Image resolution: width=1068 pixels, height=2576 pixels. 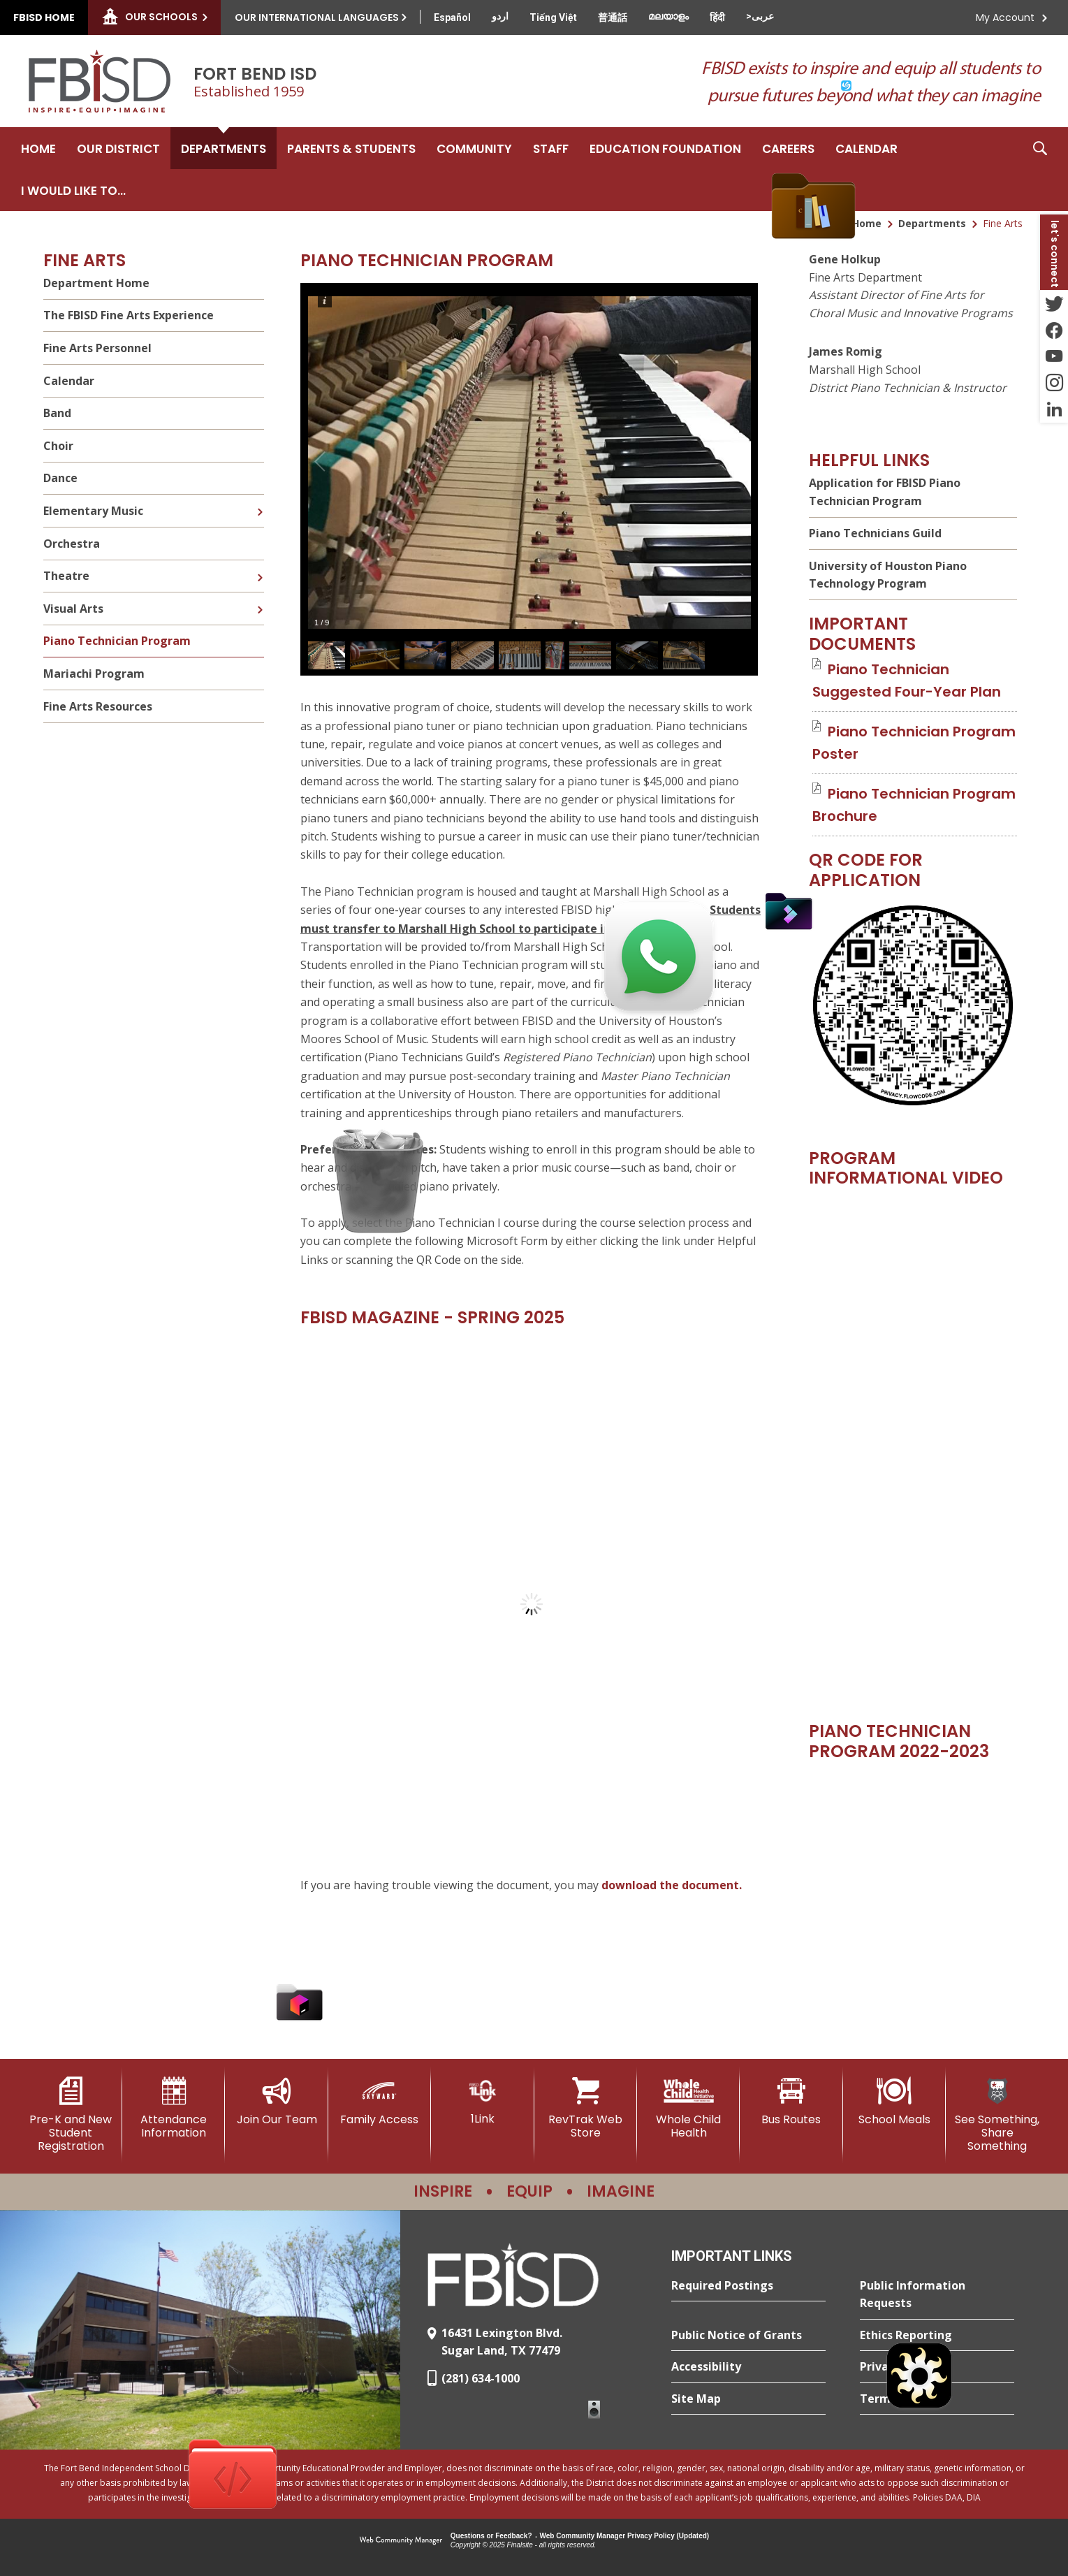 What do you see at coordinates (659, 956) in the screenshot?
I see `open whatsapp messaging app` at bounding box center [659, 956].